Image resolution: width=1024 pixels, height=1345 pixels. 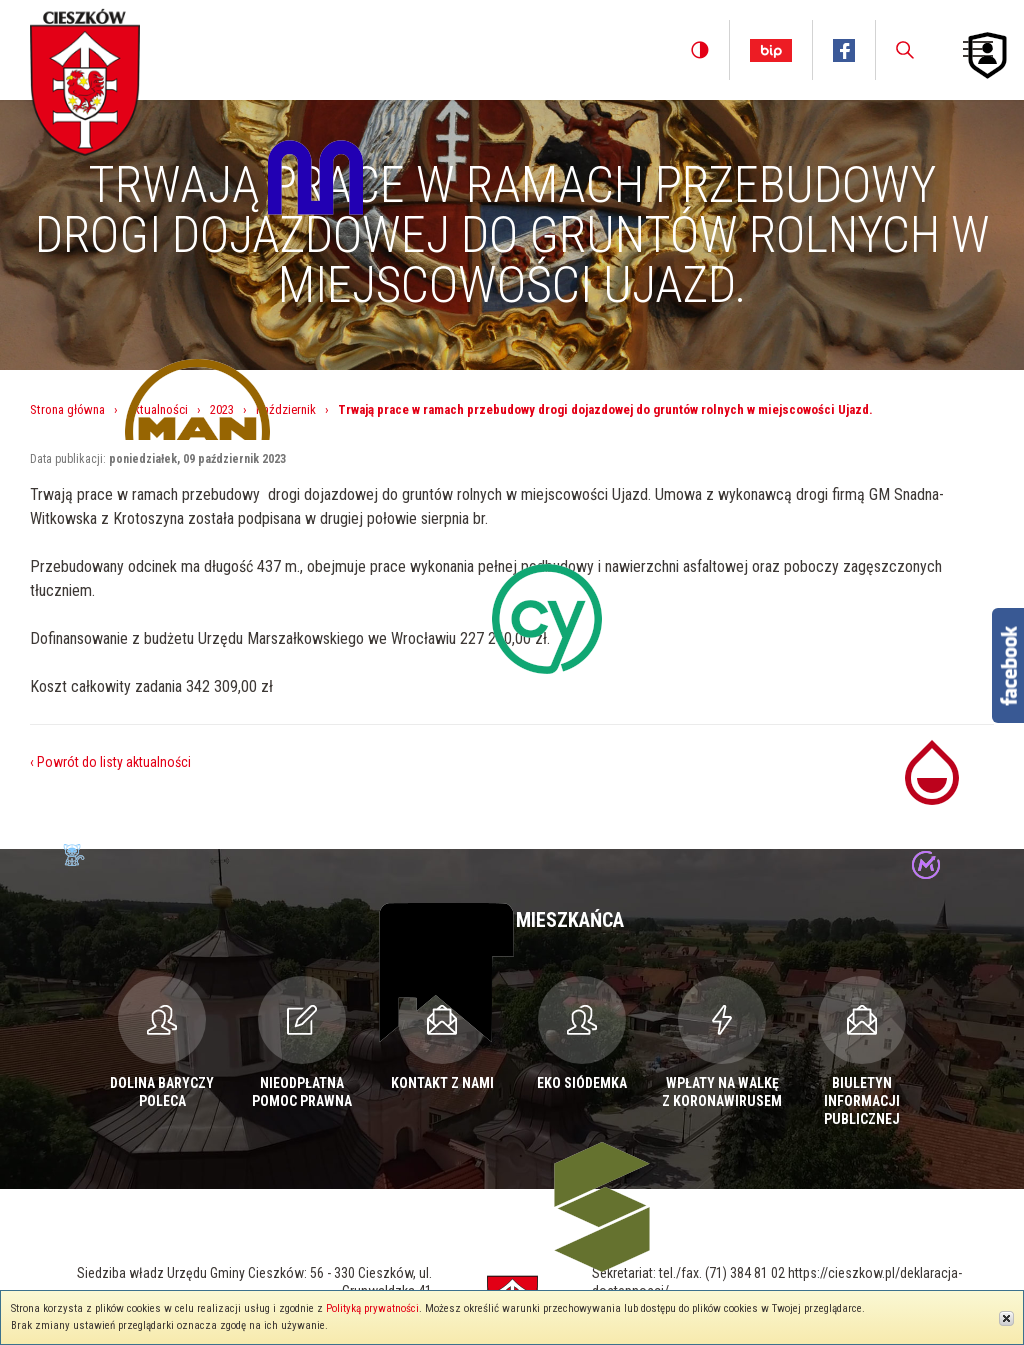 I want to click on MAN truck and bus company logo, so click(x=197, y=399).